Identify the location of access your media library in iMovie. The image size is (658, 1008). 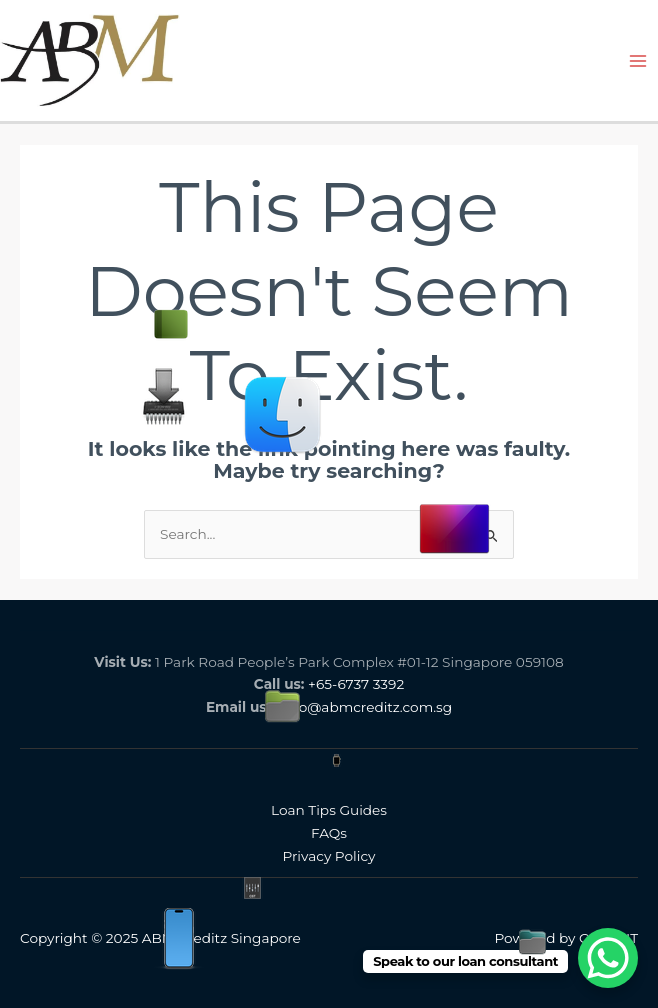
(454, 528).